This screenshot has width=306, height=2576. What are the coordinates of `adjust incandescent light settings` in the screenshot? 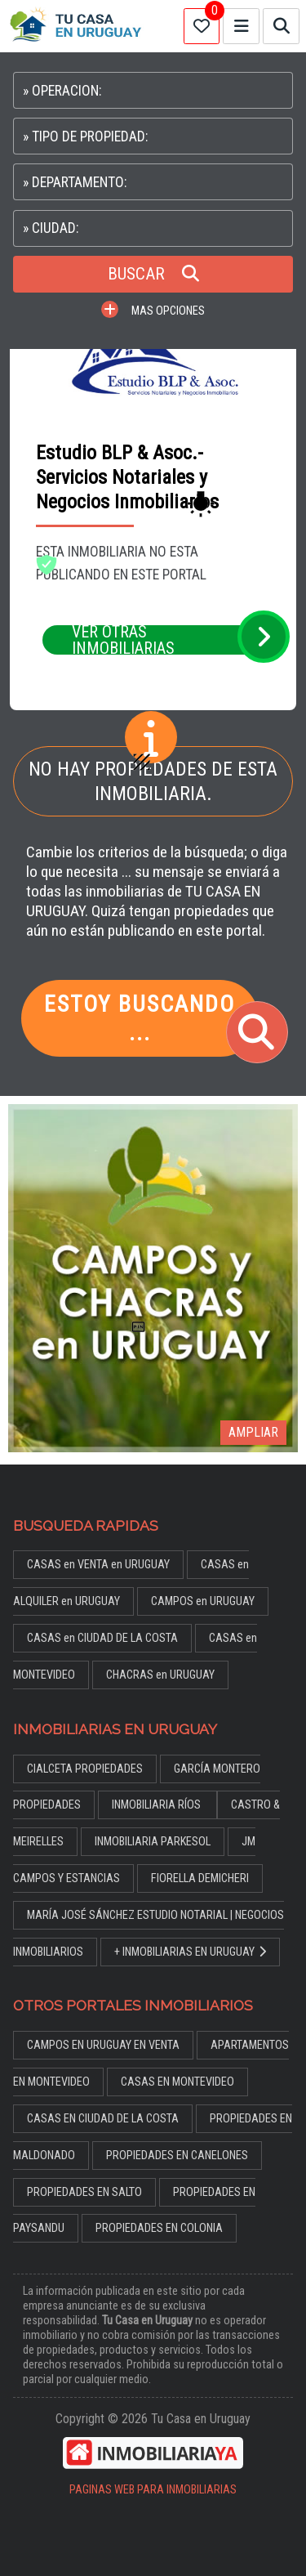 It's located at (201, 503).